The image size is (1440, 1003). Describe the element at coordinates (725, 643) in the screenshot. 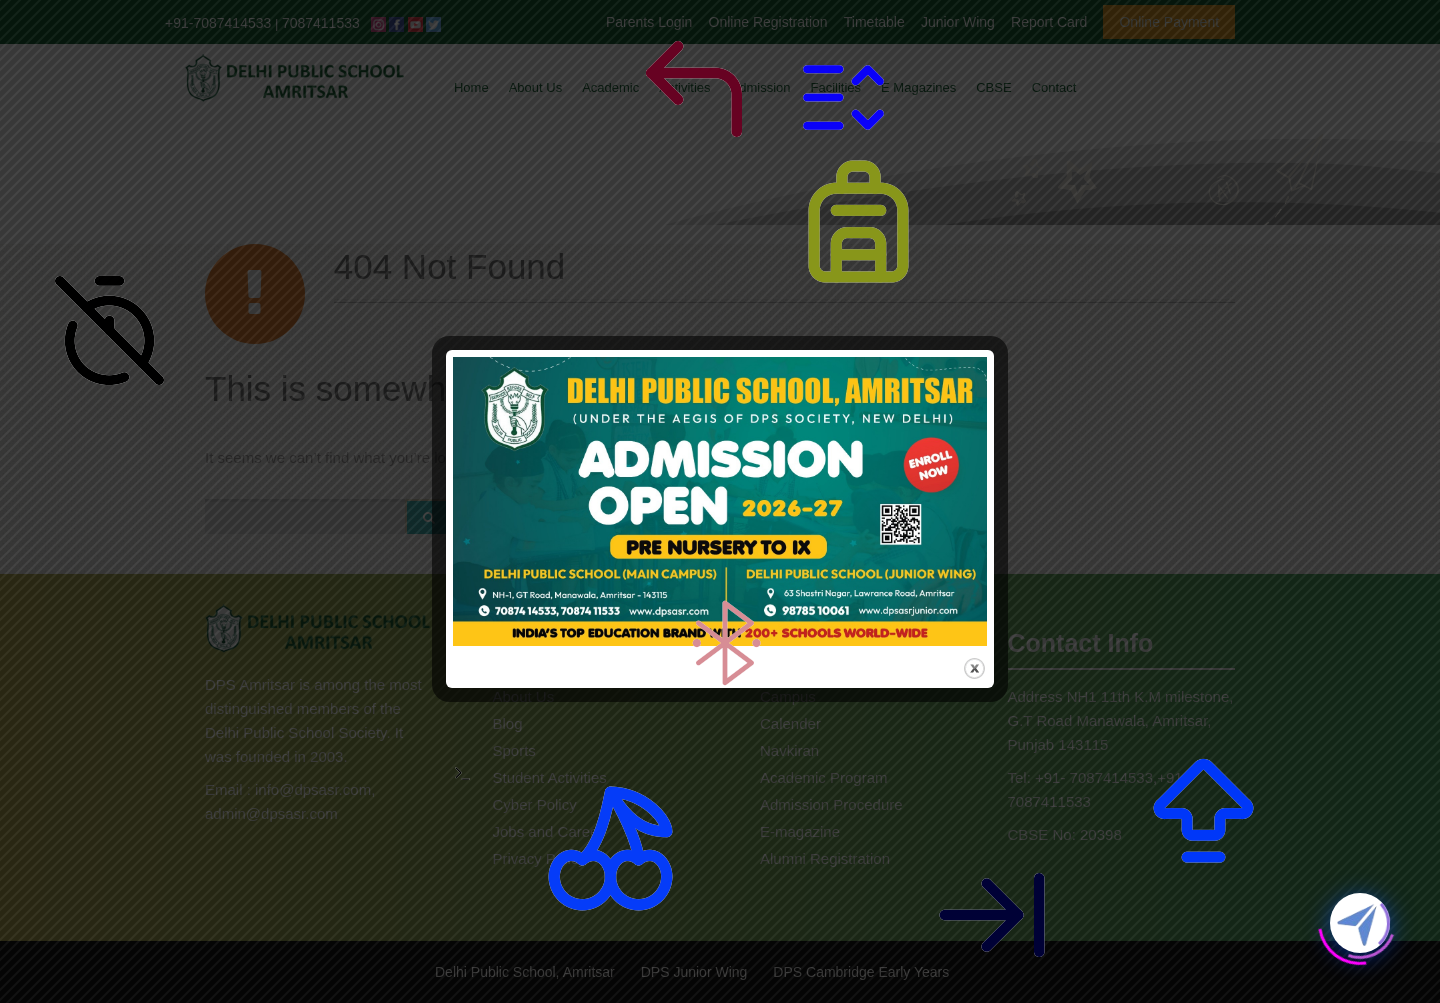

I see `indicates an active bluetooth connection` at that location.